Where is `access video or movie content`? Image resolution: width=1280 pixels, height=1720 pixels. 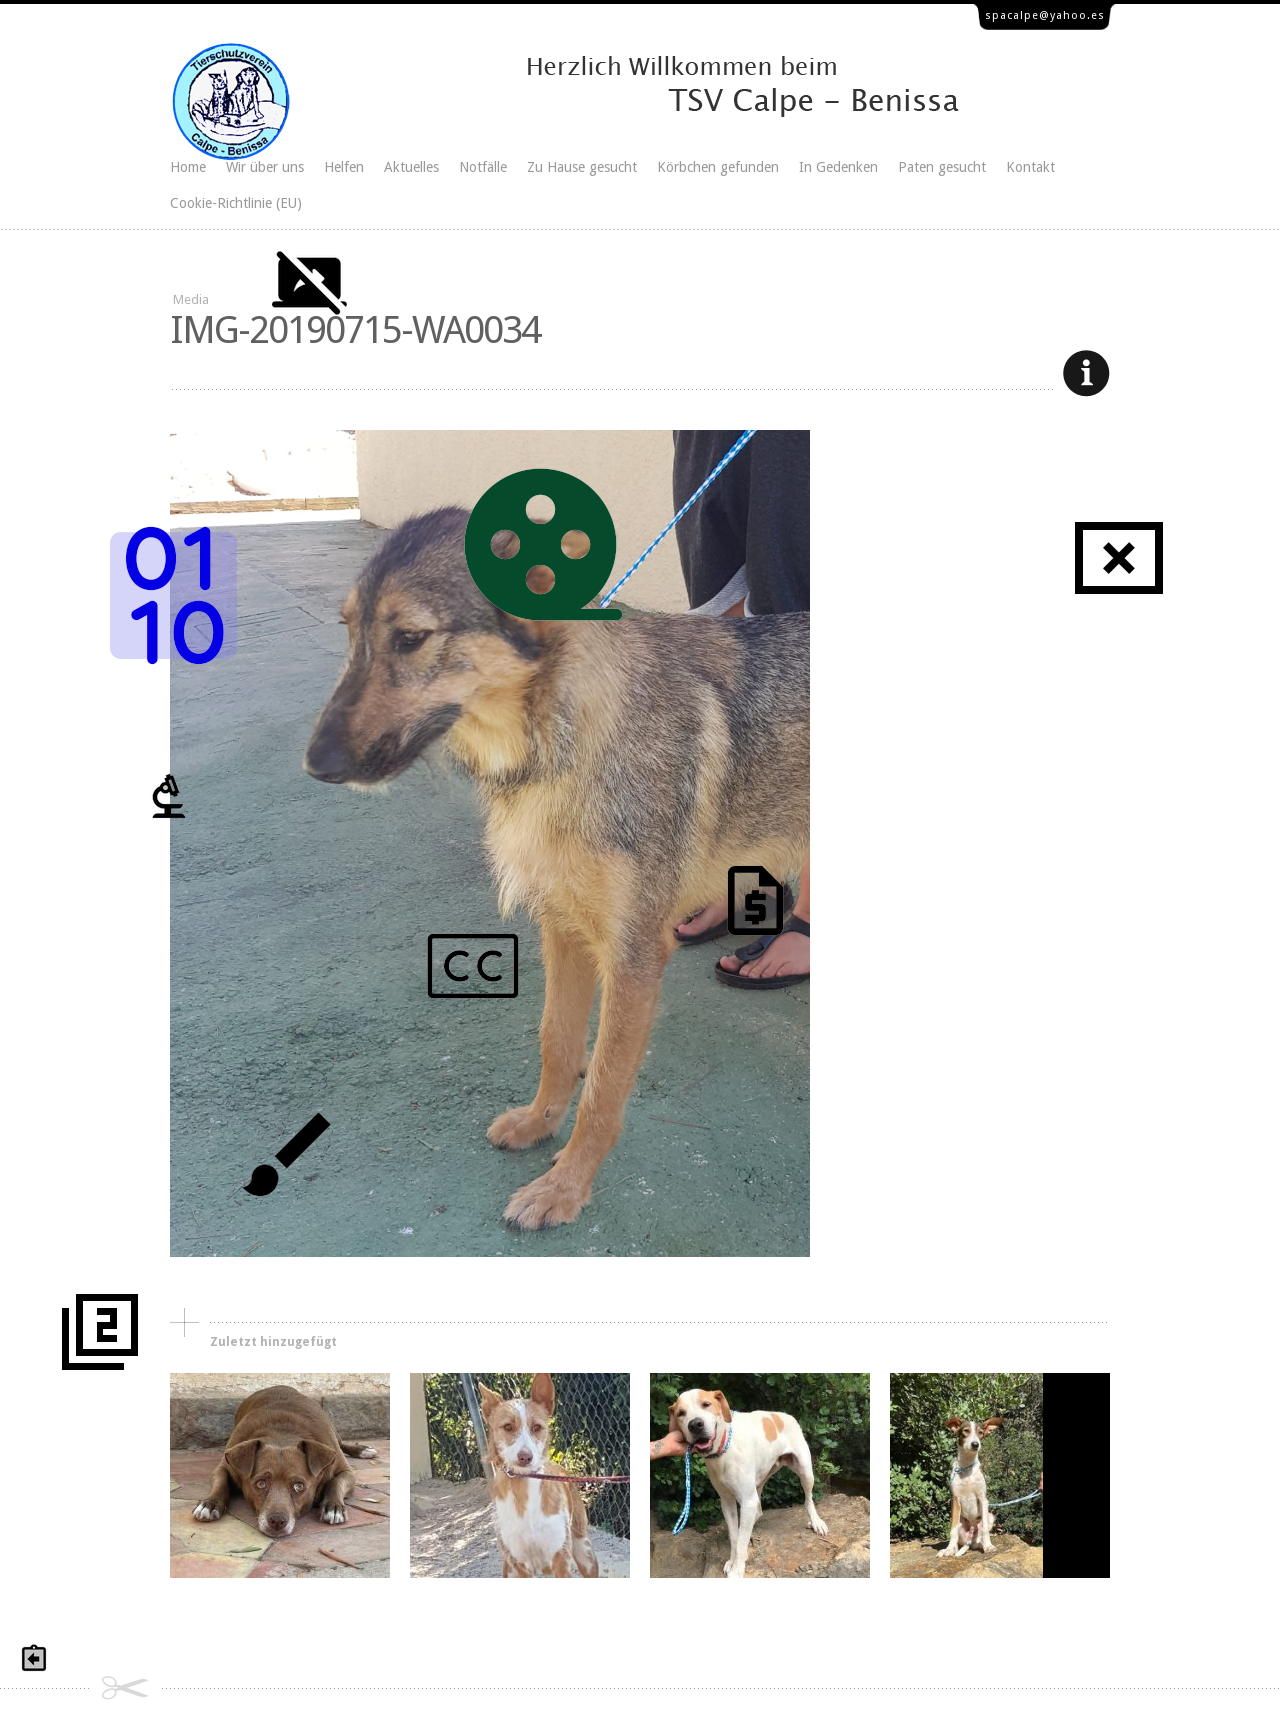 access video or movie content is located at coordinates (540, 544).